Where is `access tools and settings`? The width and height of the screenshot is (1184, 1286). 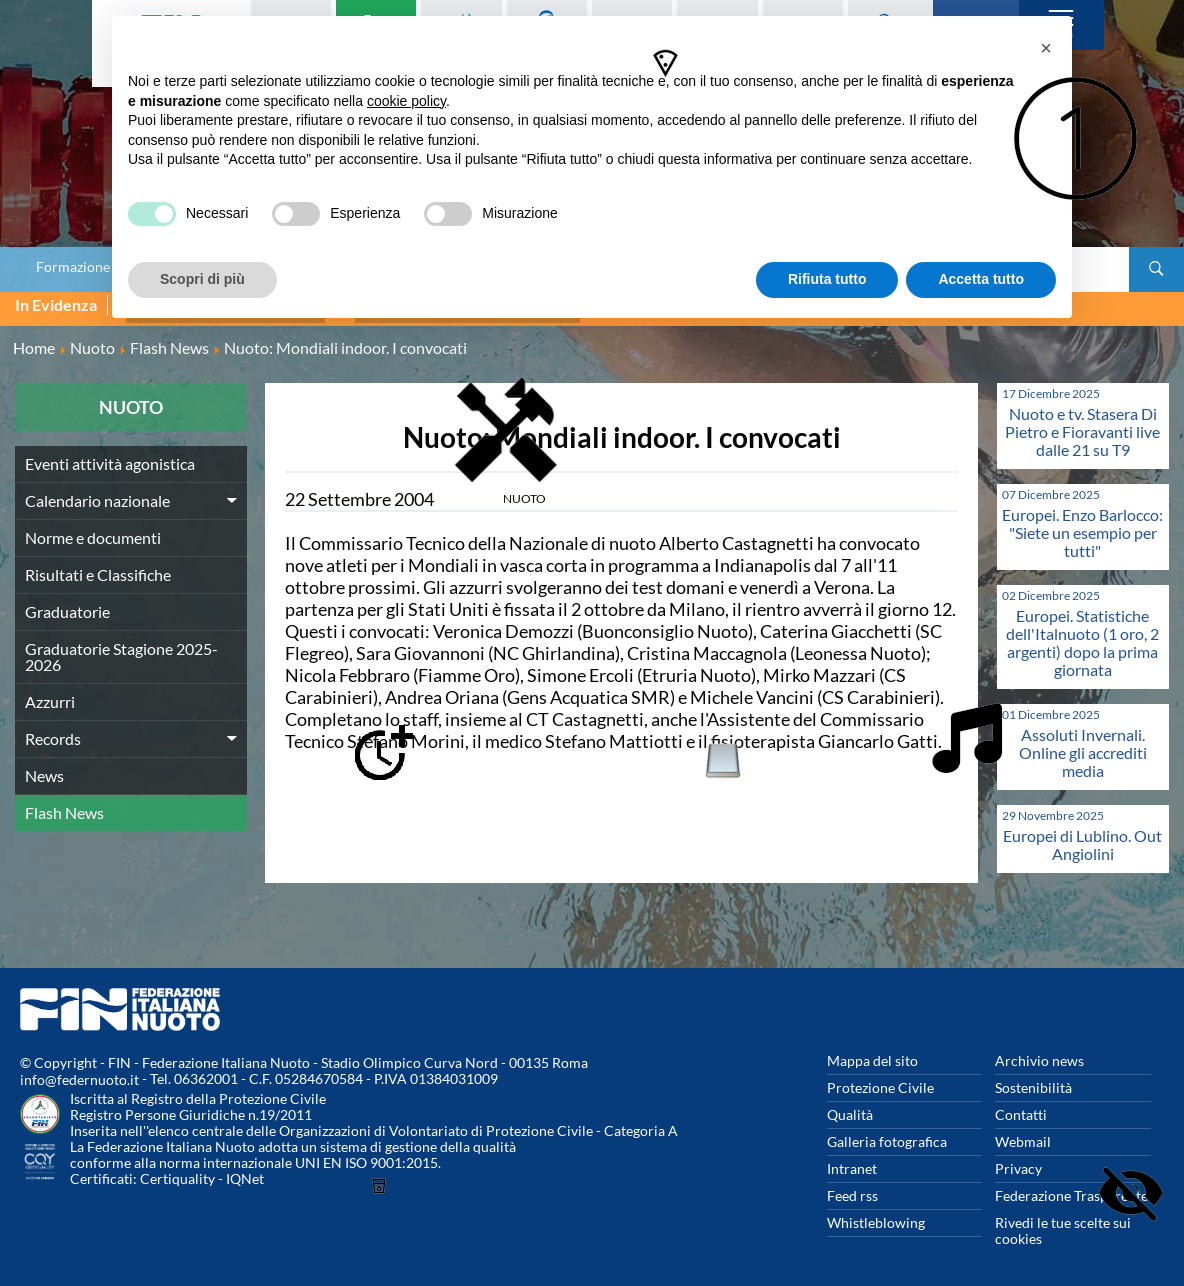
access tools and settings is located at coordinates (506, 431).